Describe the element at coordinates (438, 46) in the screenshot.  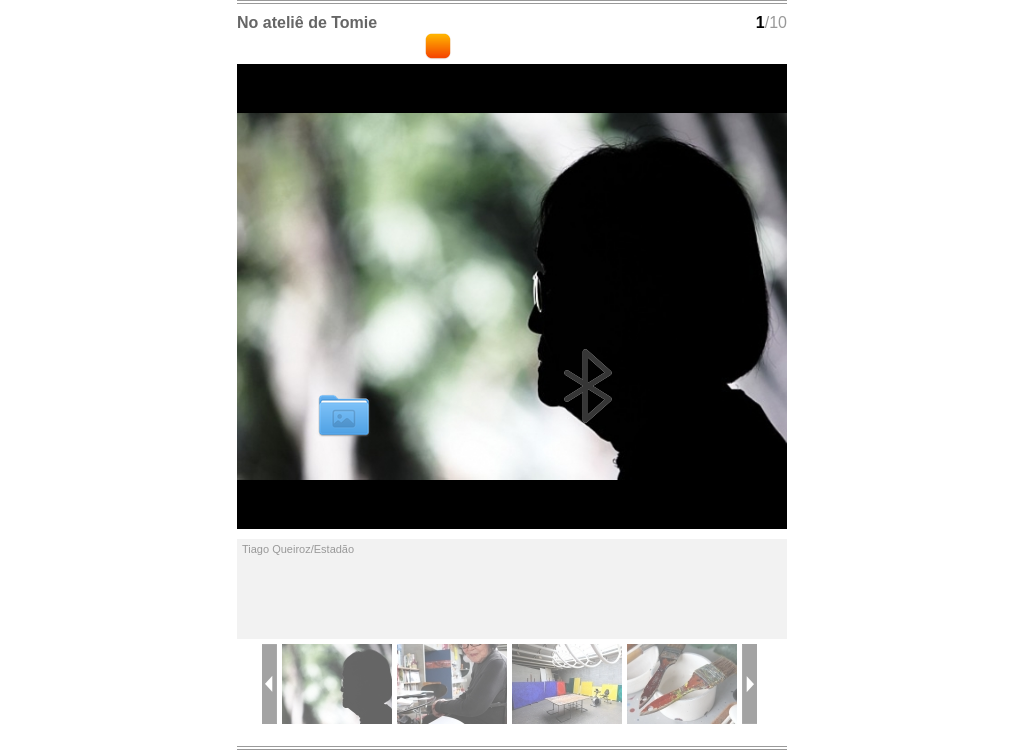
I see `blank orange app template for macos icon design` at that location.